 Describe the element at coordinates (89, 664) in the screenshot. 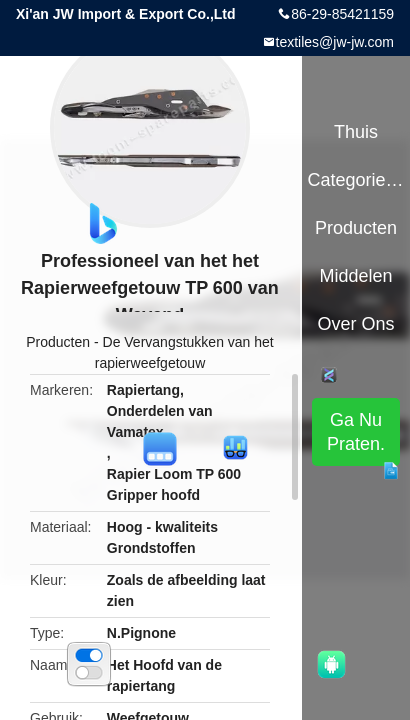

I see `open desktop preferences or settings` at that location.